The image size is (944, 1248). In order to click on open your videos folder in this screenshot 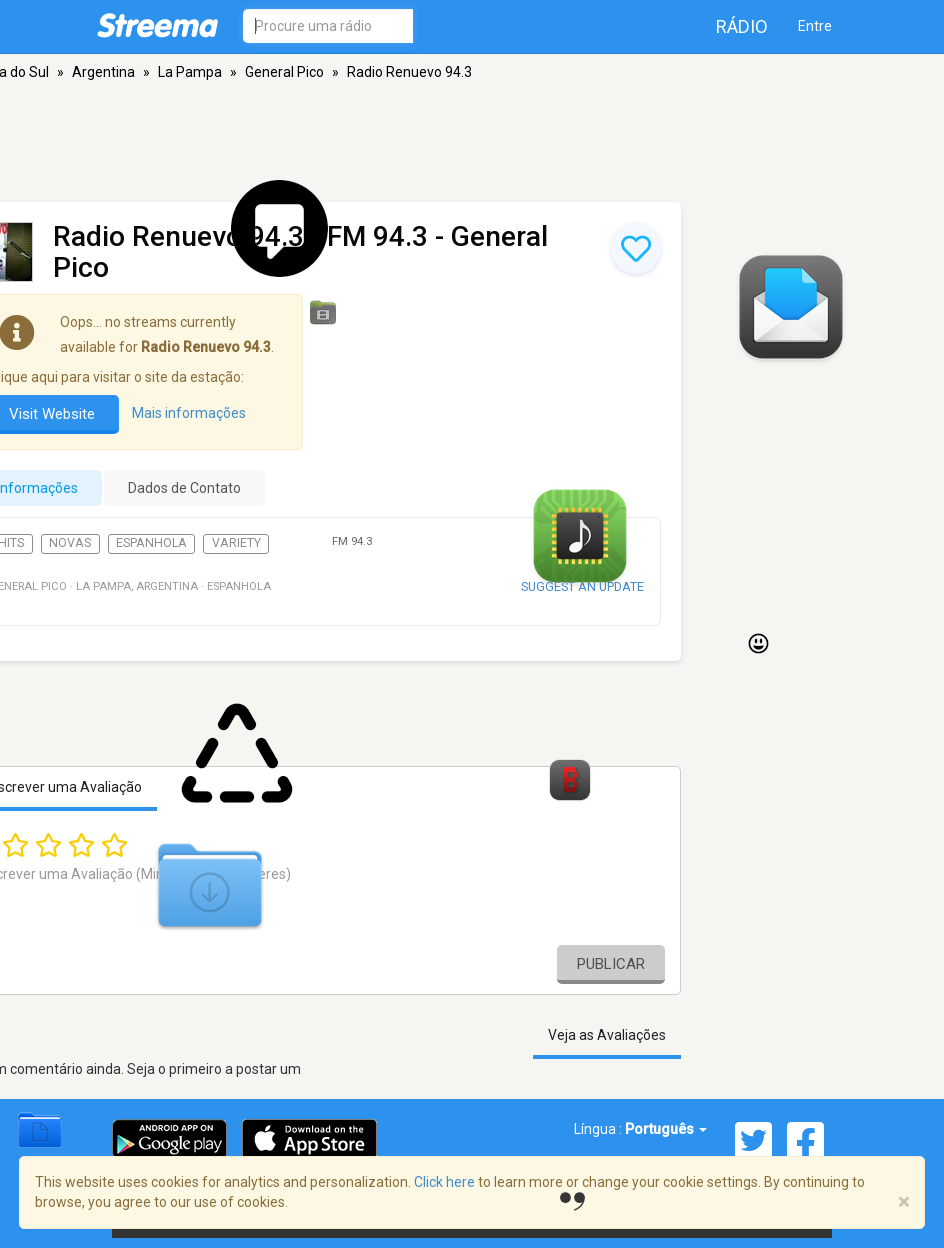, I will do `click(323, 312)`.